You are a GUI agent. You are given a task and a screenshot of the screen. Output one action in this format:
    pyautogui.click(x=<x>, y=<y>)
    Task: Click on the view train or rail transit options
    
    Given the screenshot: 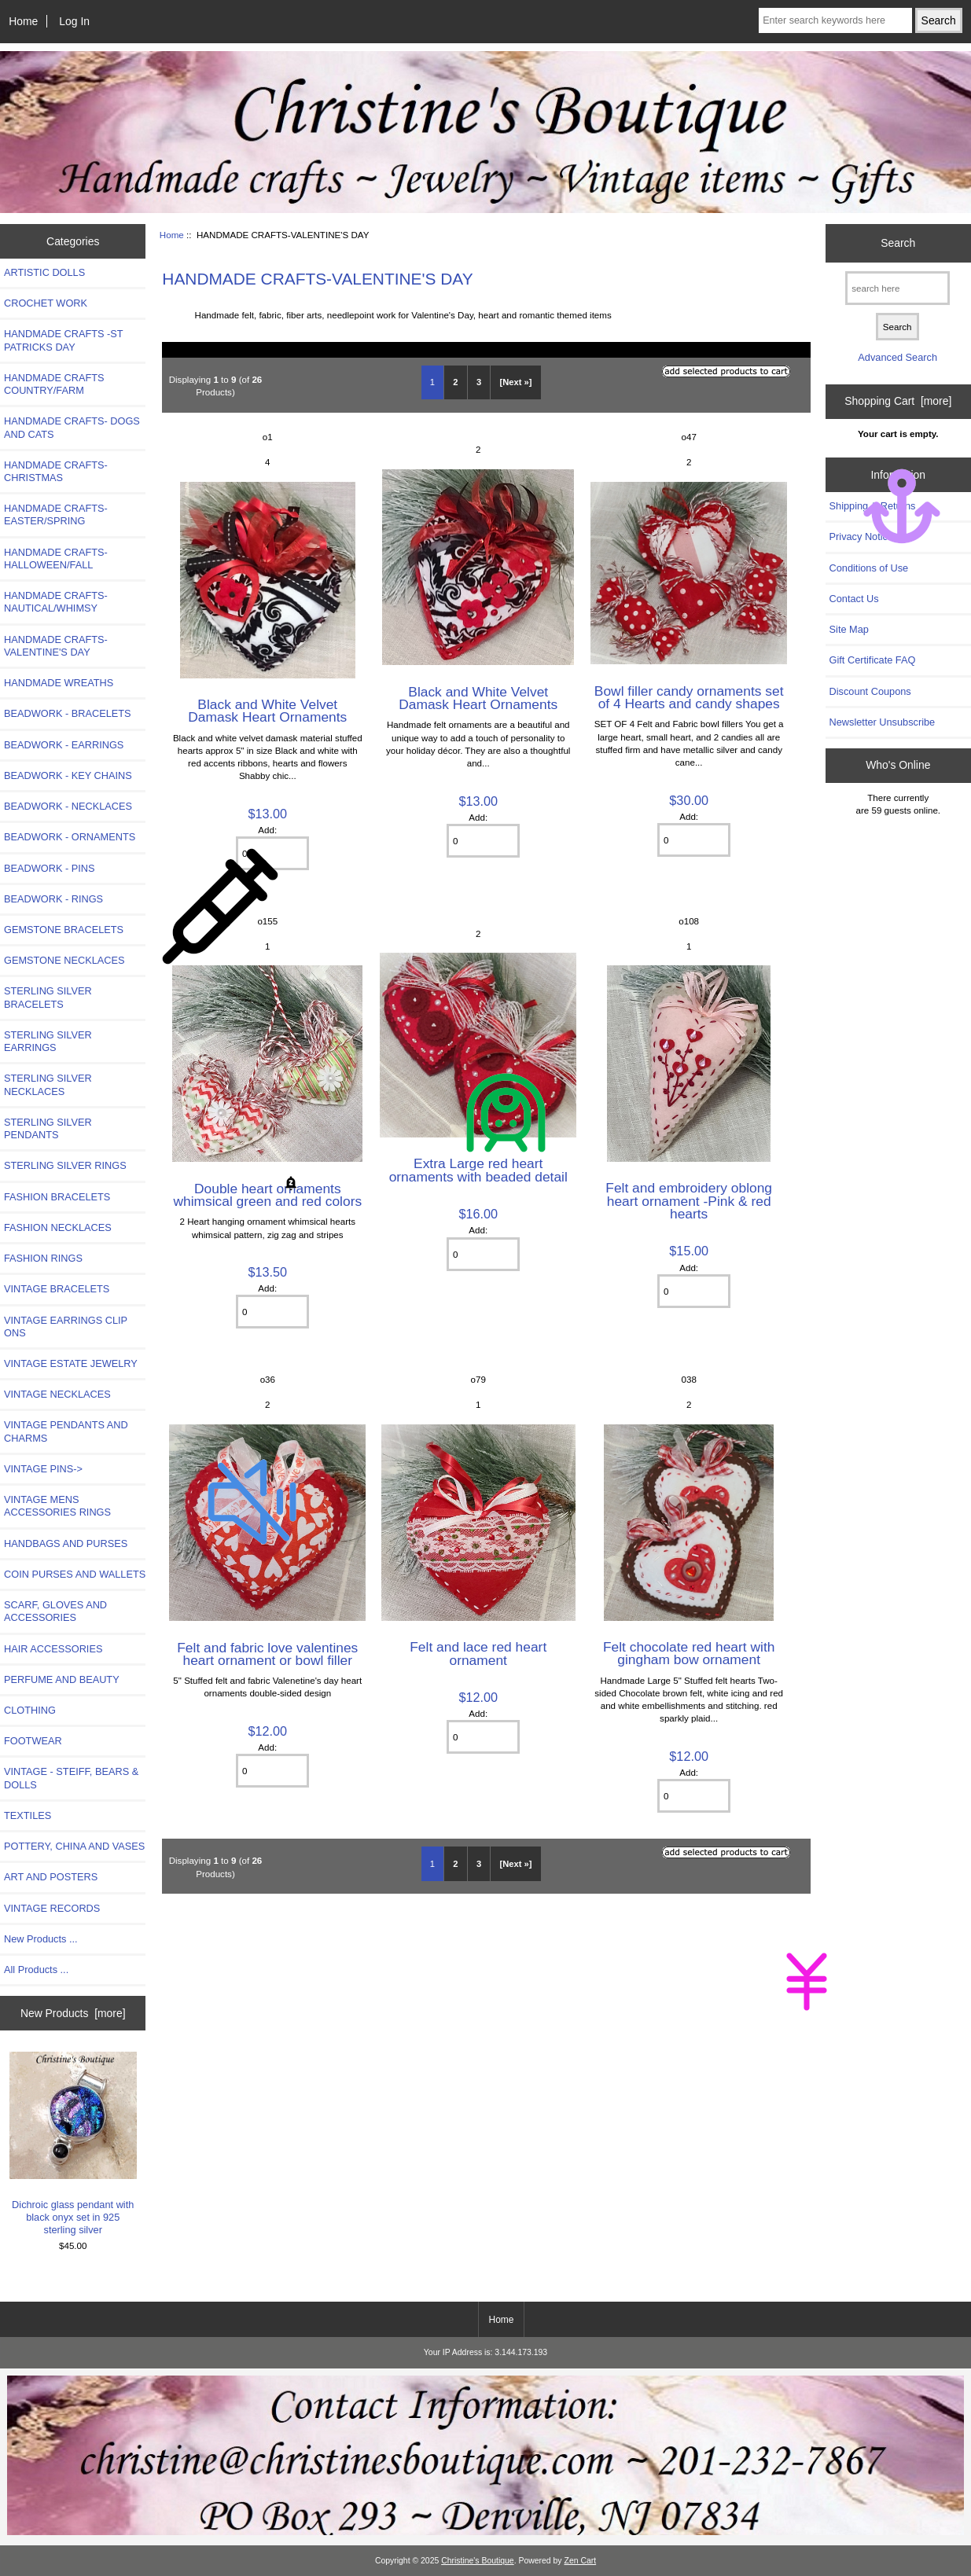 What is the action you would take?
    pyautogui.click(x=506, y=1112)
    